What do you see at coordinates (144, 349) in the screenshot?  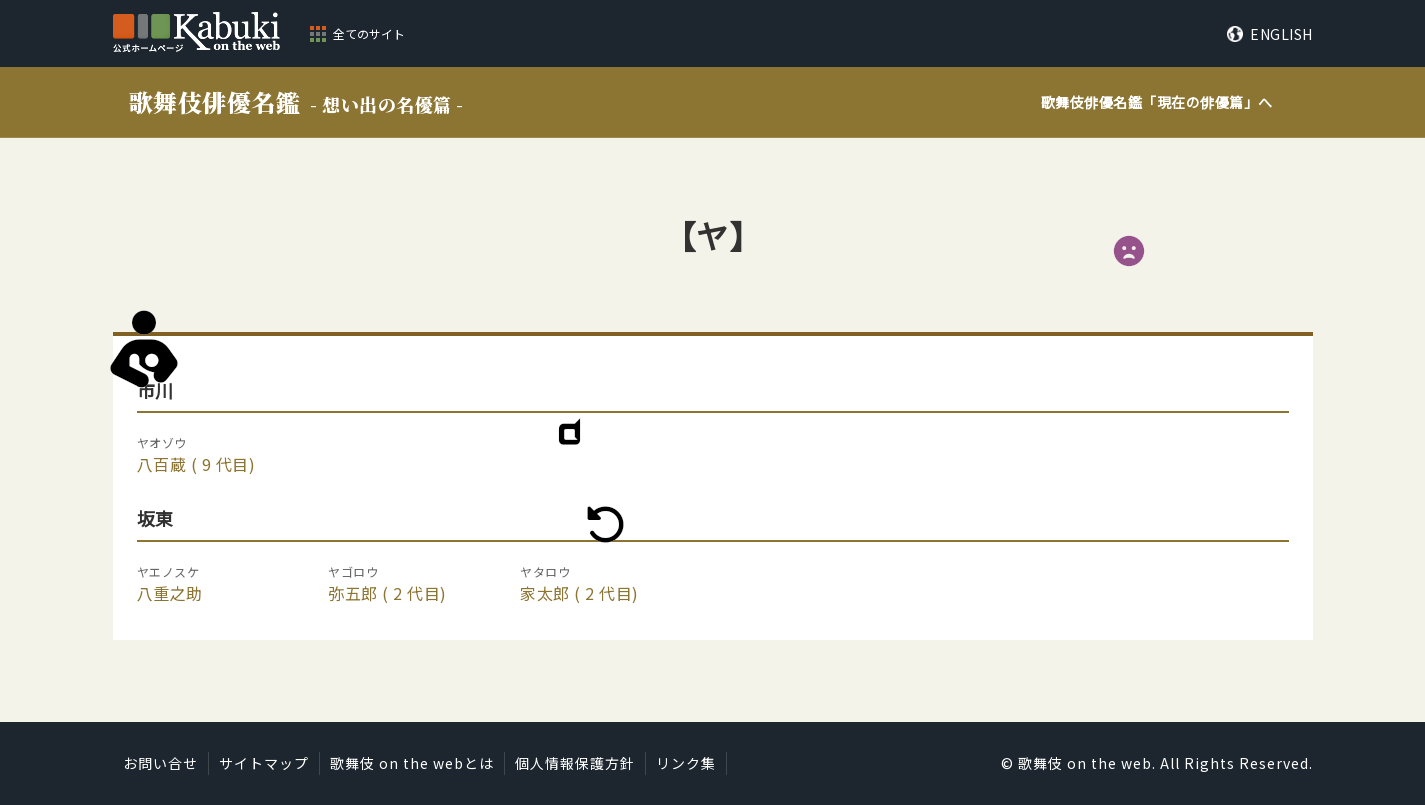 I see `indicates a breastfeeding or nursing room` at bounding box center [144, 349].